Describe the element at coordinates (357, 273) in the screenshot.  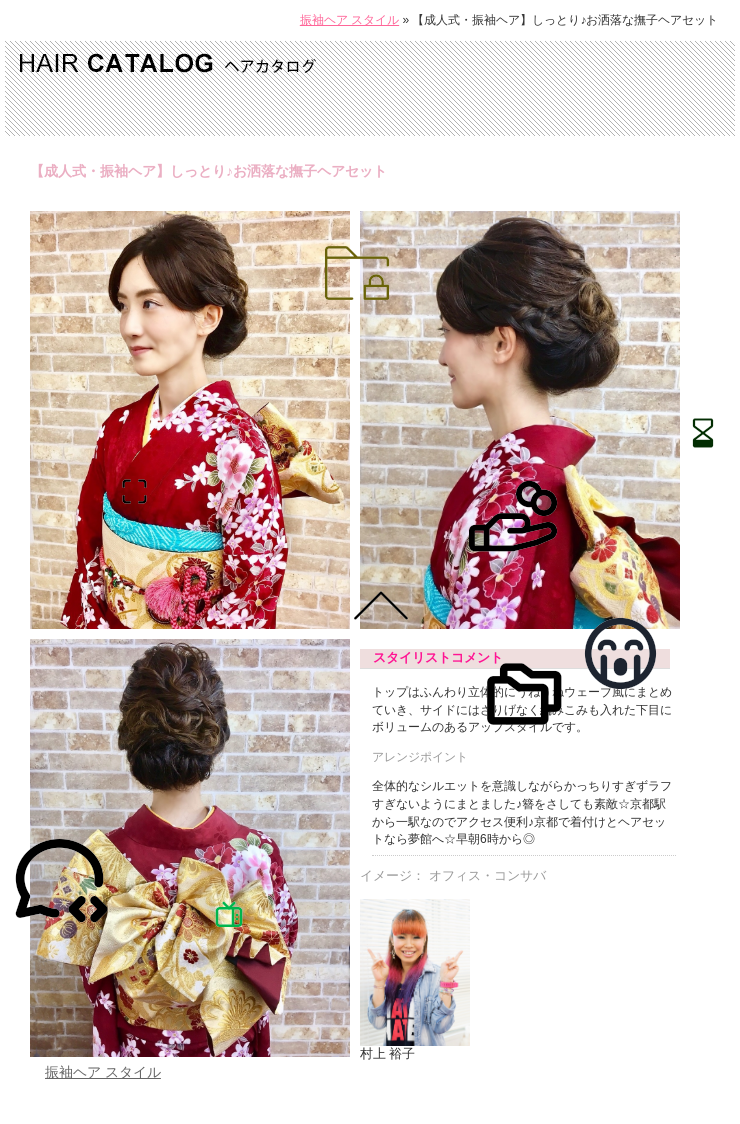
I see `access a password-protected folder` at that location.